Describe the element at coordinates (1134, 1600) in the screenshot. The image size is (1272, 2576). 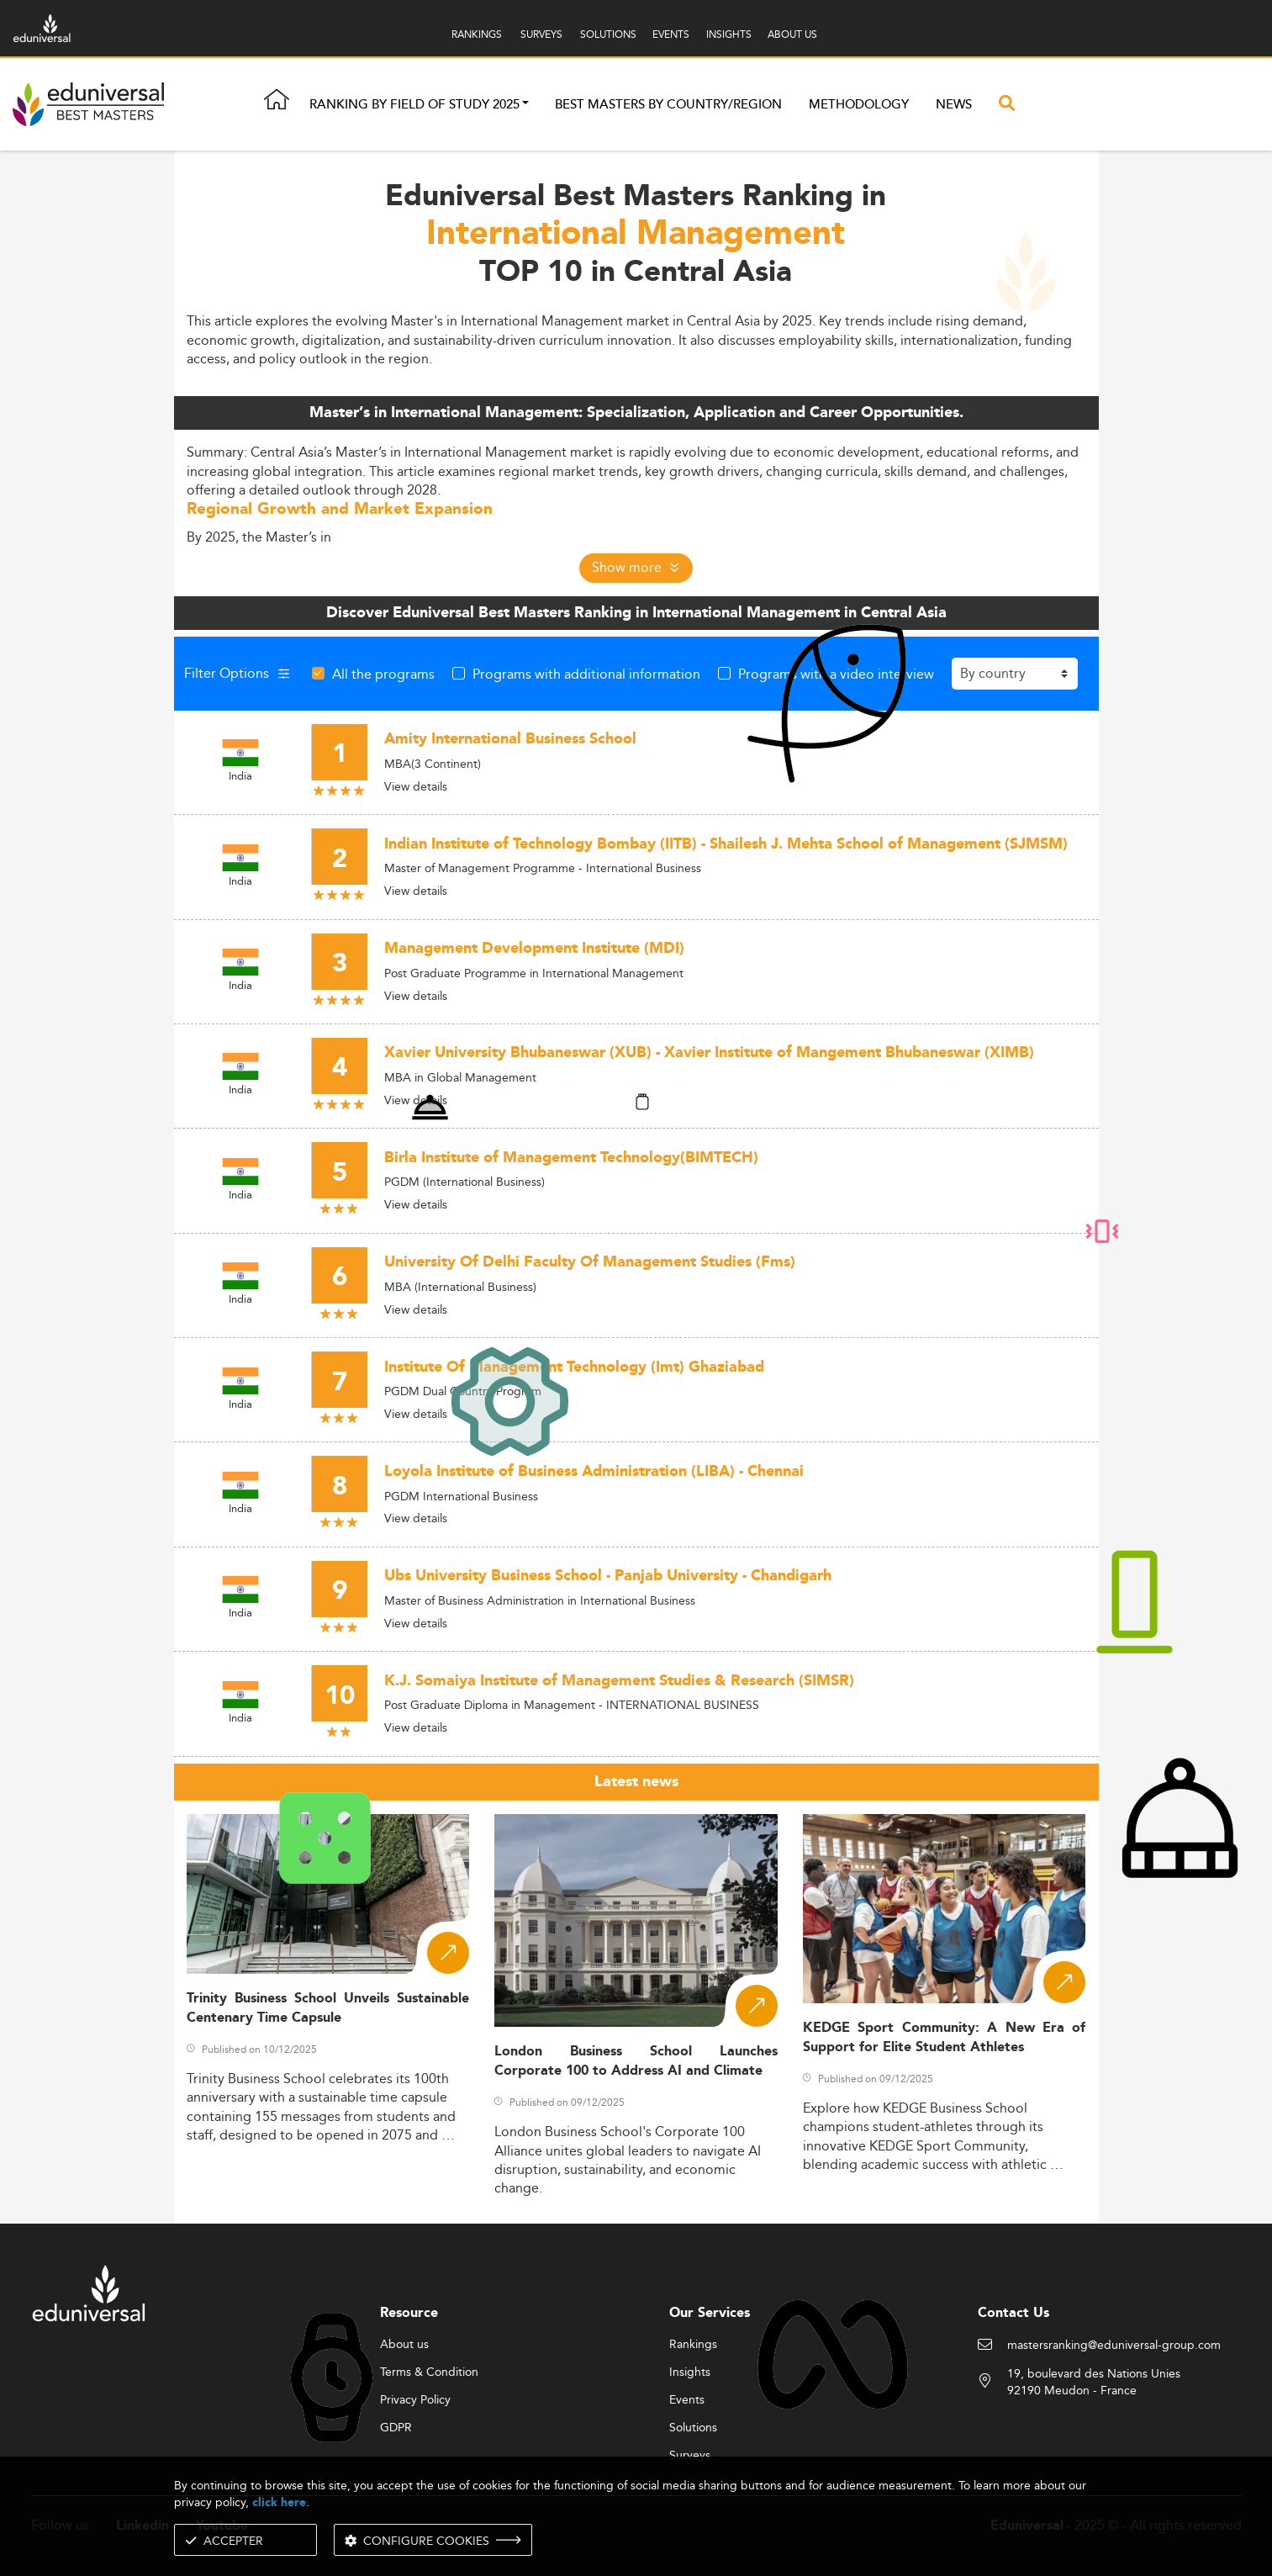
I see `align object to bottom edge` at that location.